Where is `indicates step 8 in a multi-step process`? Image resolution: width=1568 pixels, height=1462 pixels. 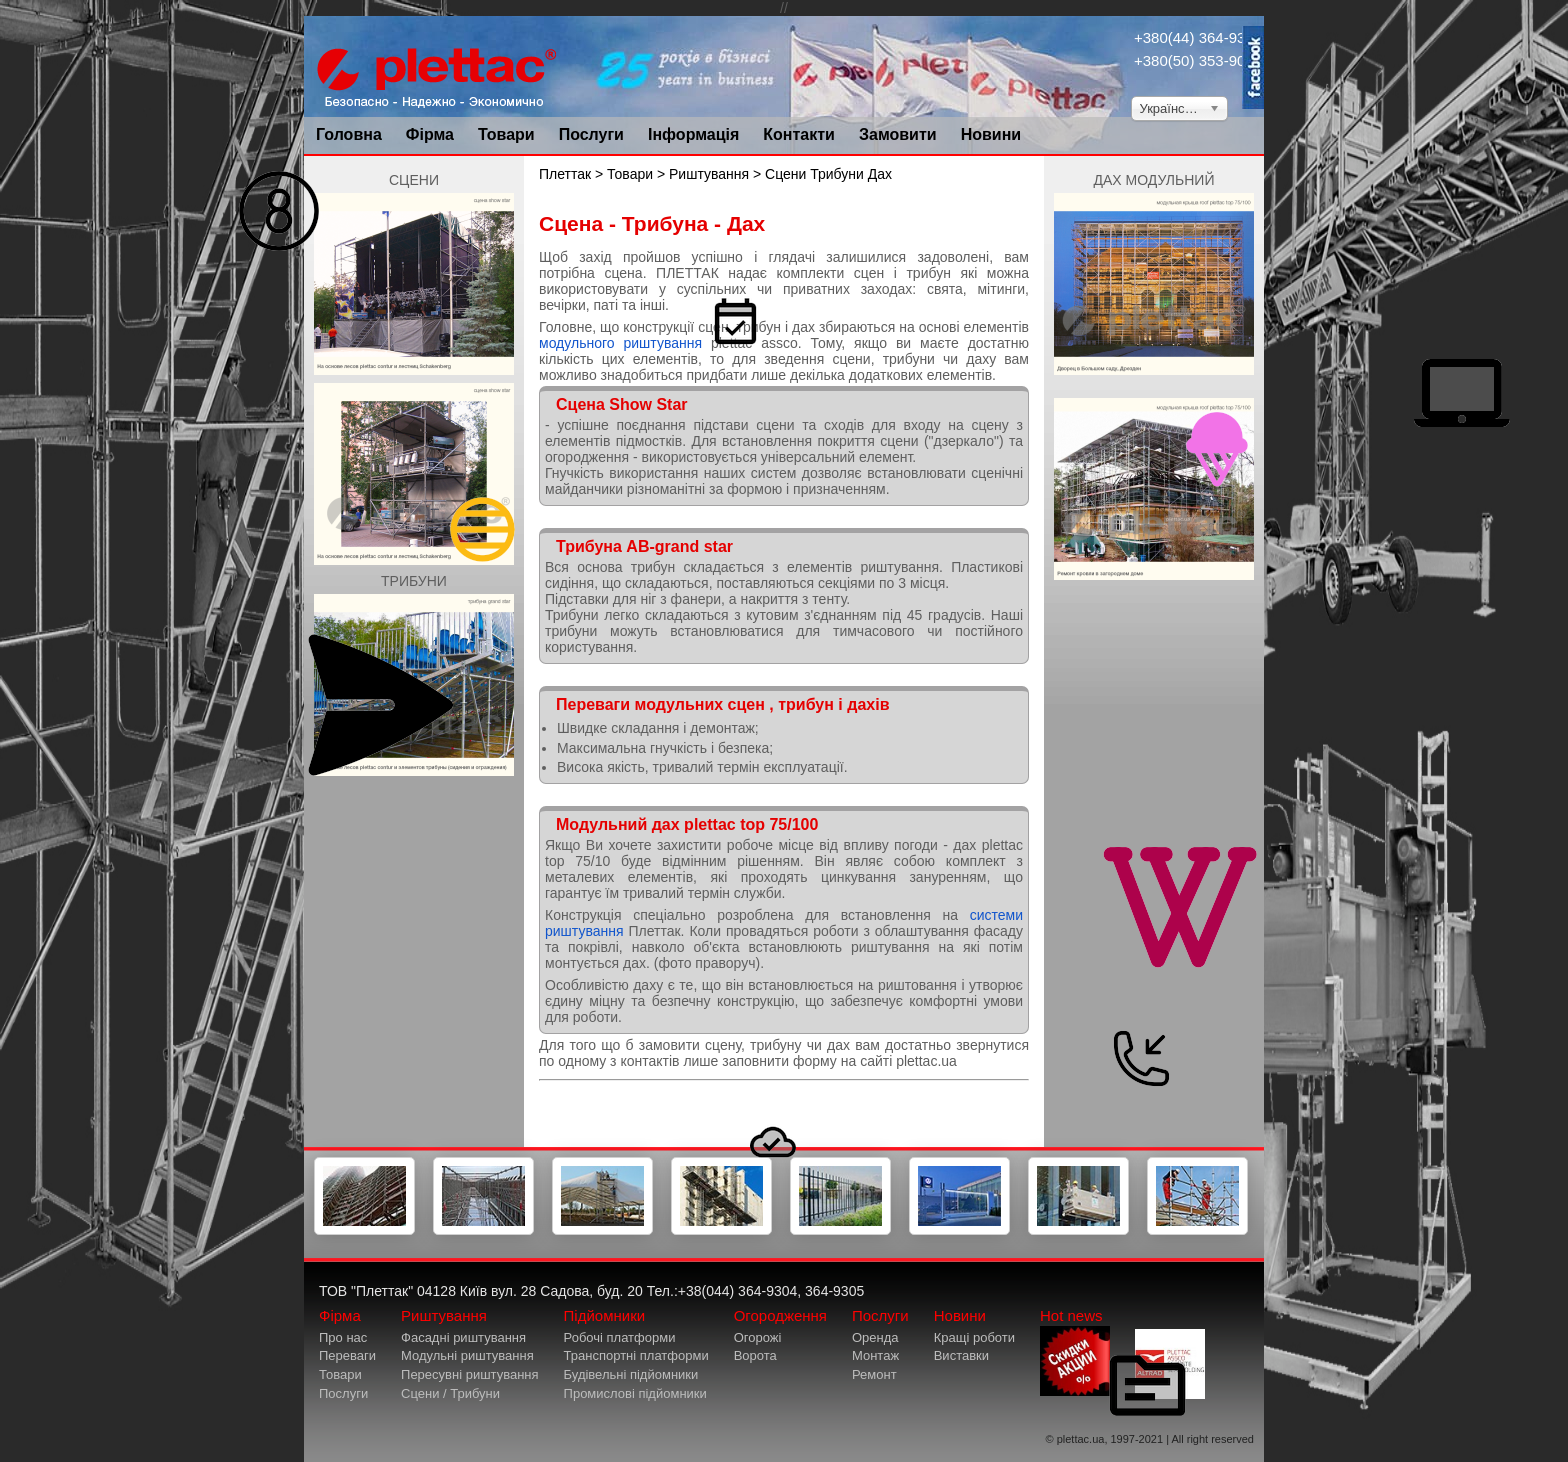 indicates step 8 in a multi-step process is located at coordinates (279, 211).